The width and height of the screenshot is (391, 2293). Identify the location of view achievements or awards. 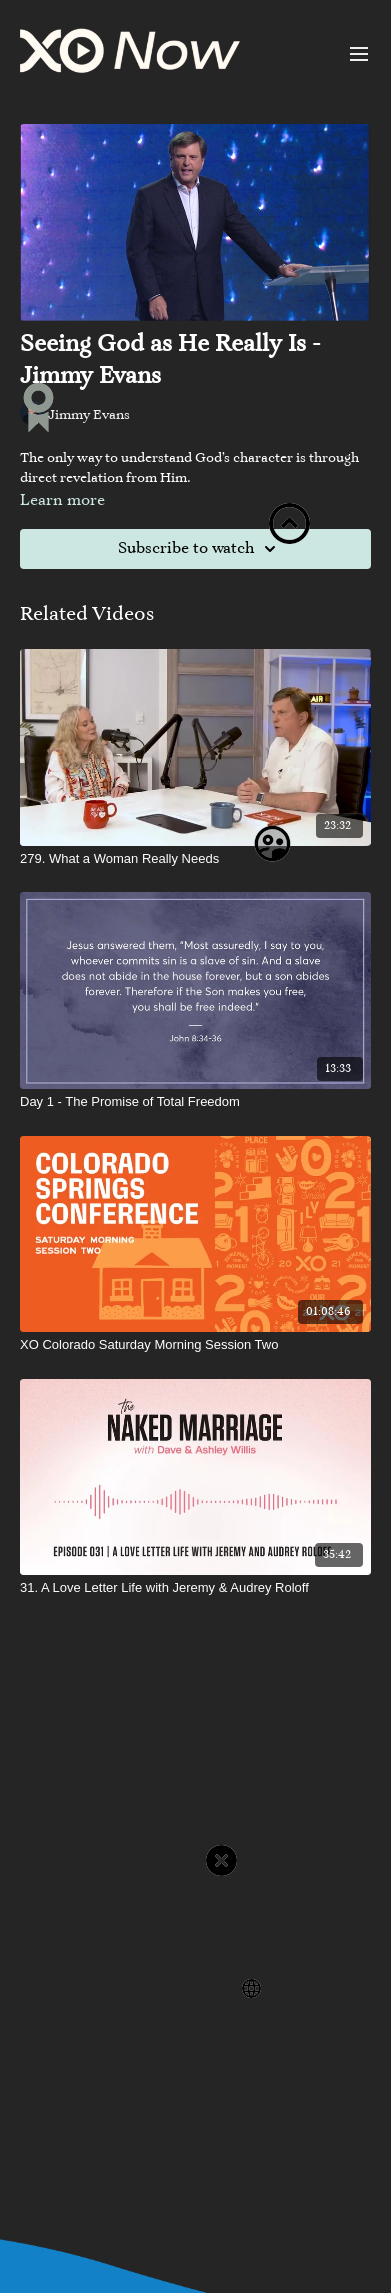
(38, 407).